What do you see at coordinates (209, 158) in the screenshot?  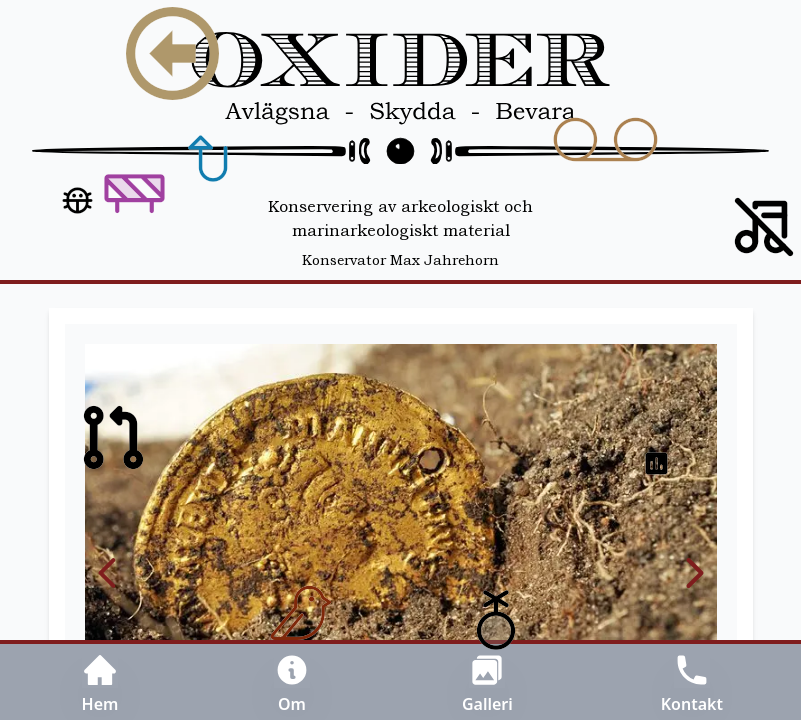 I see `undo or go back to previous state` at bounding box center [209, 158].